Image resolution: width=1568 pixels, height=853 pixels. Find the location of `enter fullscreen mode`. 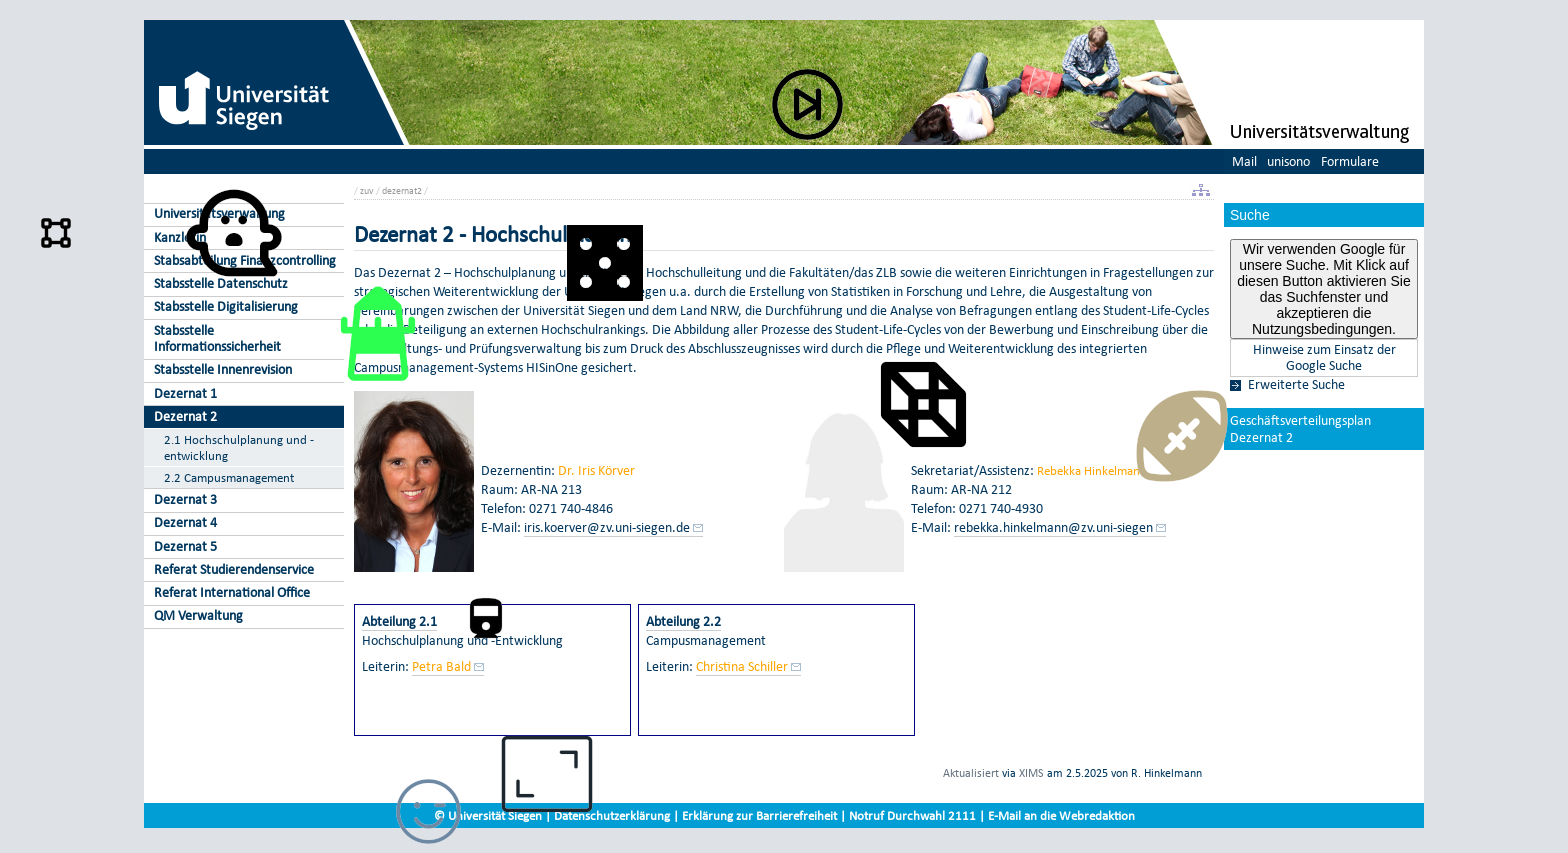

enter fullscreen mode is located at coordinates (547, 774).